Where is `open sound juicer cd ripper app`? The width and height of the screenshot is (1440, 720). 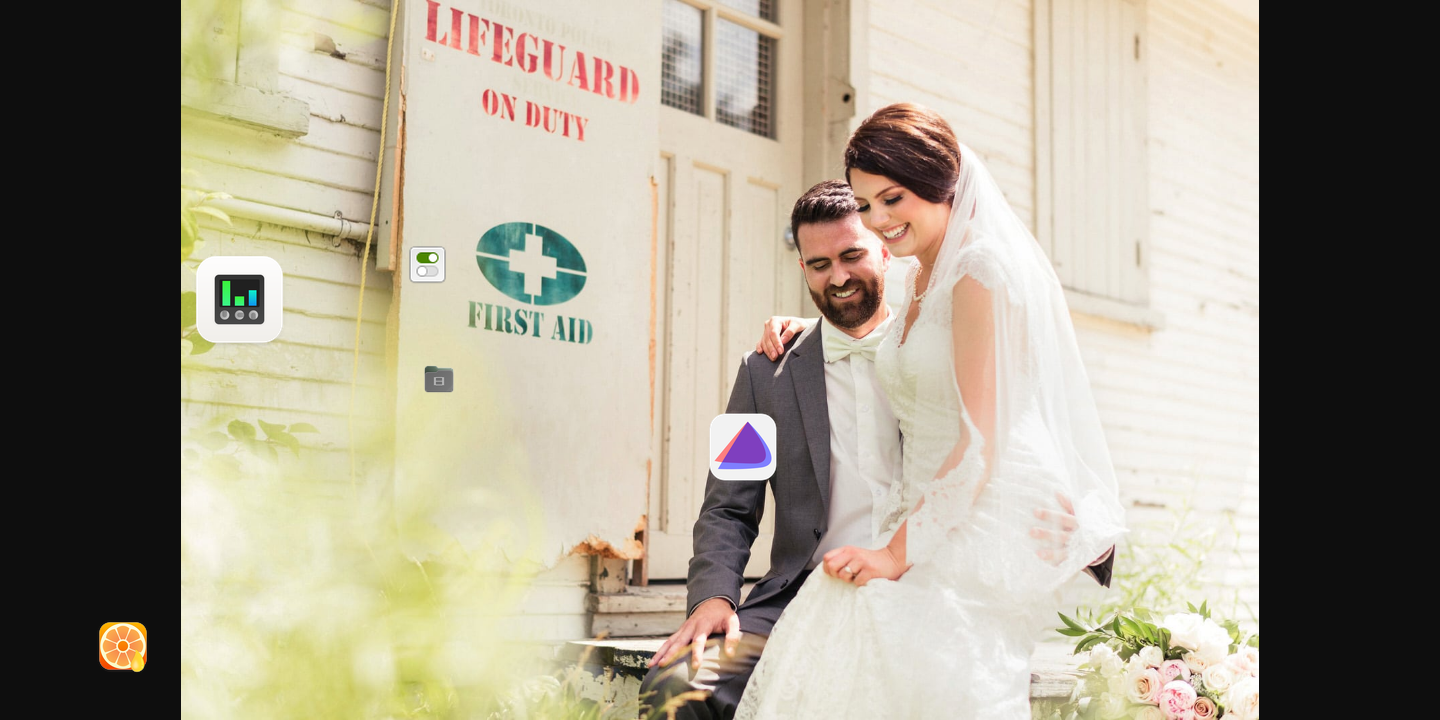 open sound juicer cd ripper app is located at coordinates (123, 646).